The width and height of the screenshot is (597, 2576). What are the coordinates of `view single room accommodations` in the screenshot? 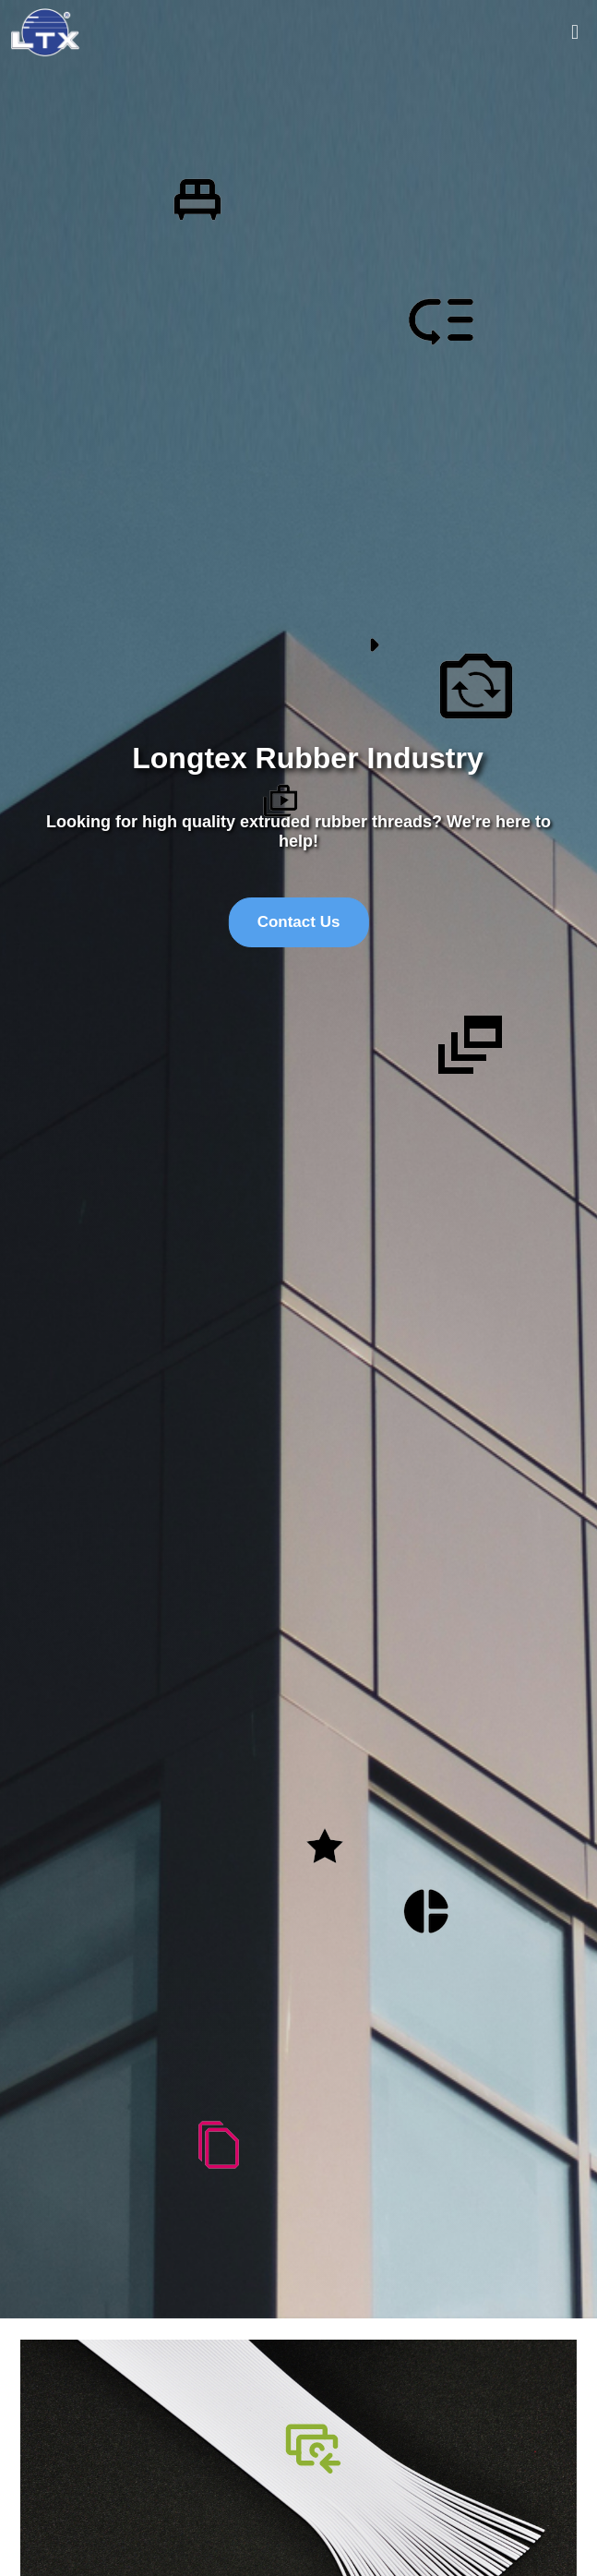 It's located at (197, 199).